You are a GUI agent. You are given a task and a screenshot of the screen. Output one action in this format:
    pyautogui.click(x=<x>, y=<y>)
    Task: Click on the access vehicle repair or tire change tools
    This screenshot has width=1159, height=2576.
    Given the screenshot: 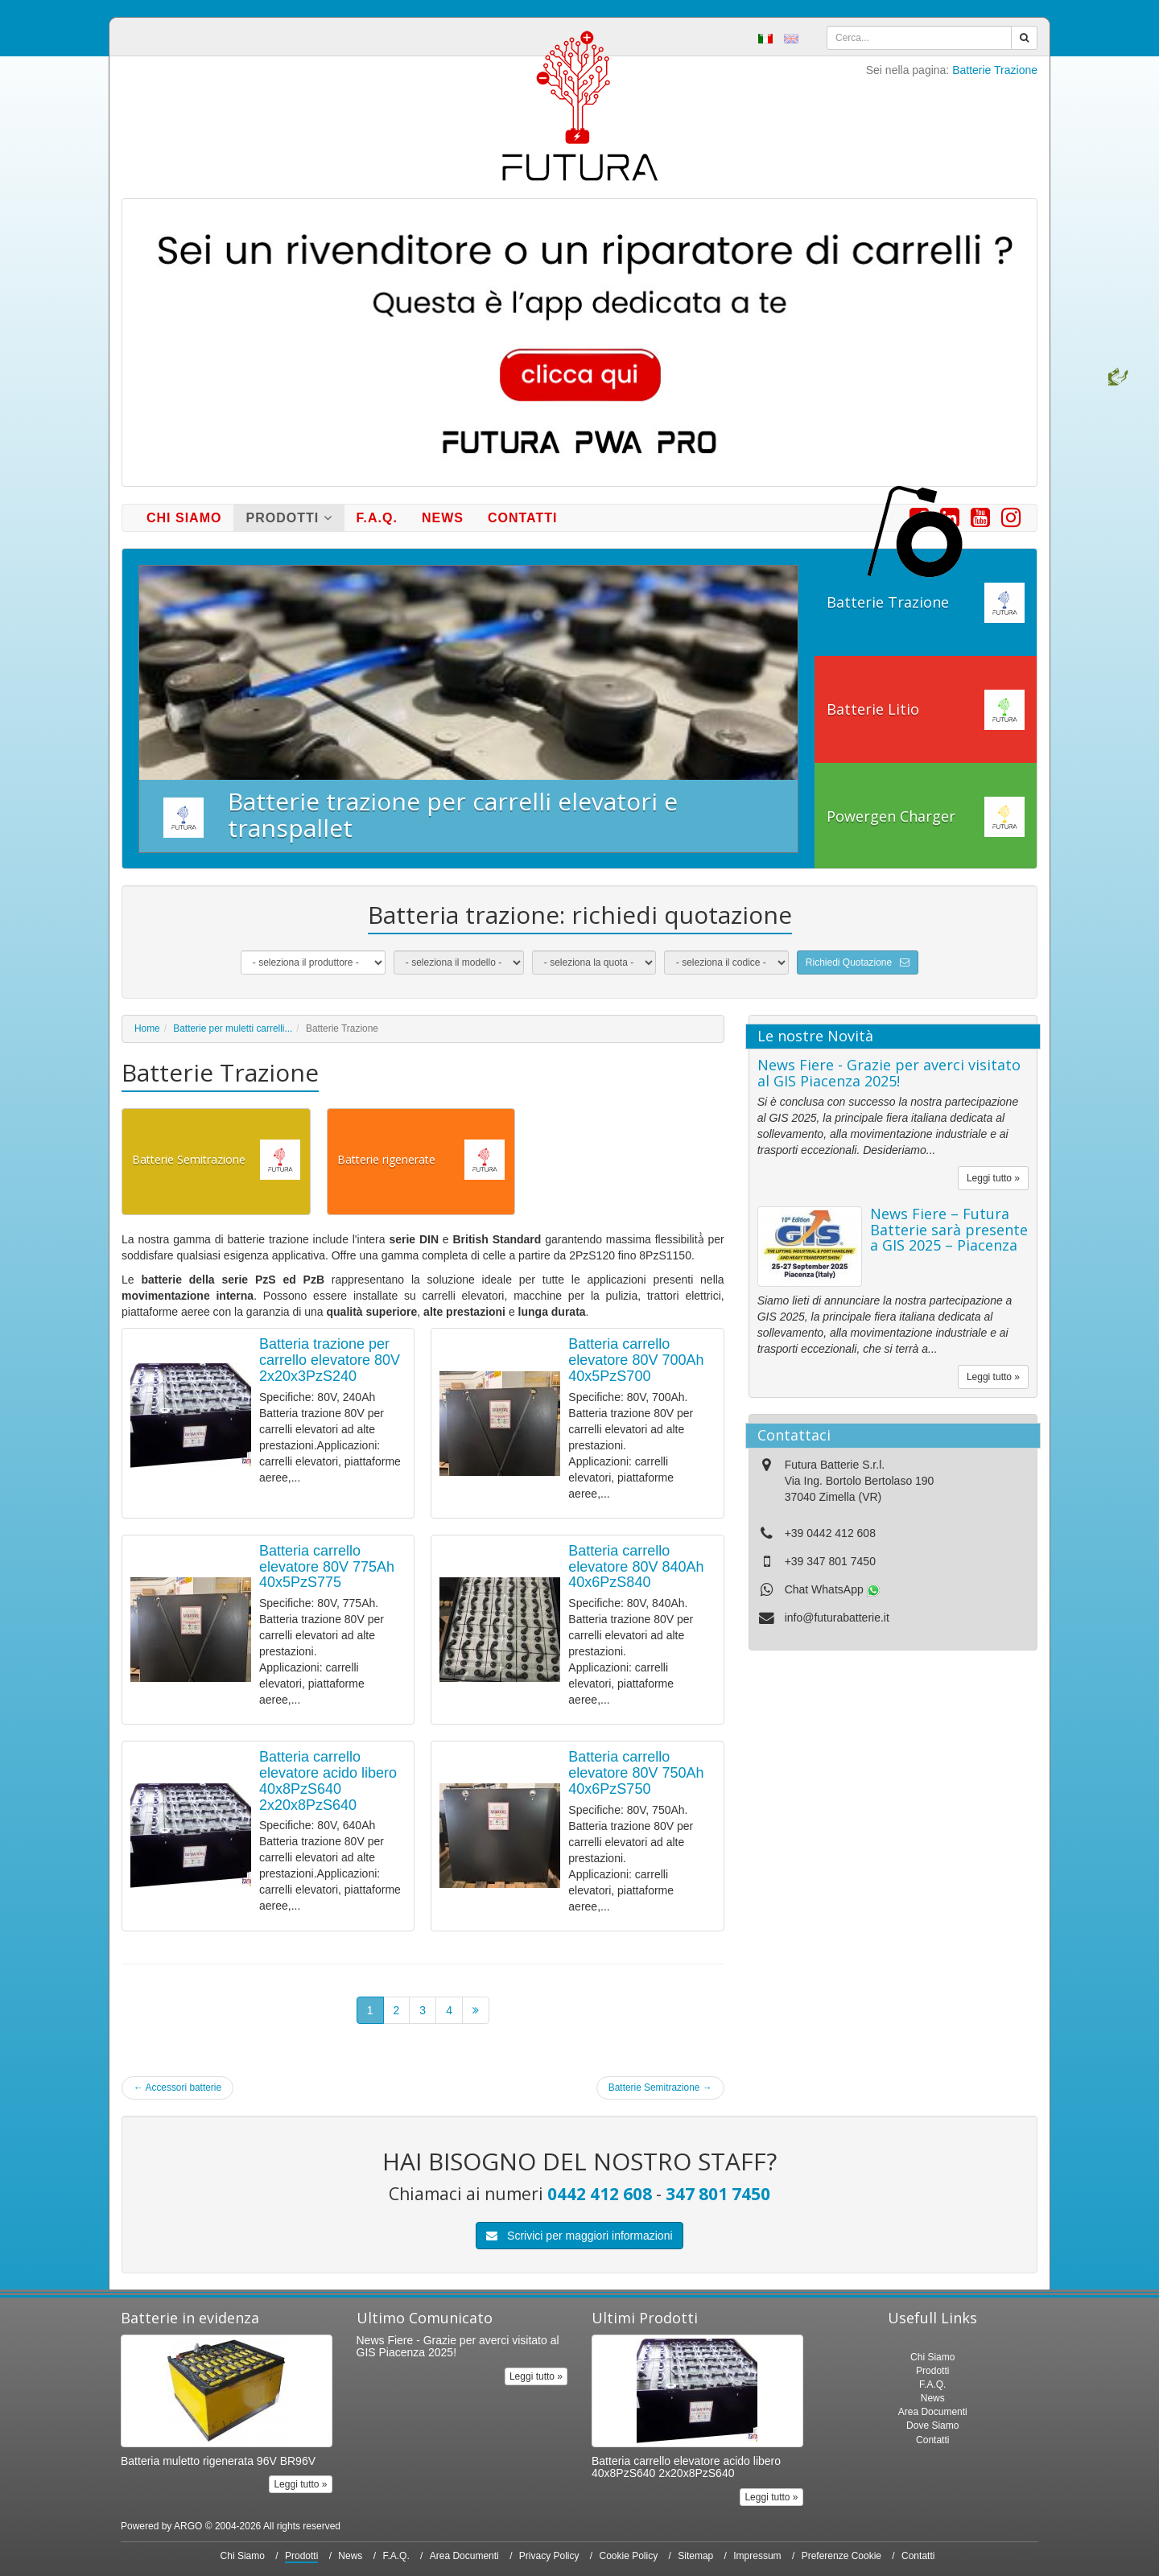 What is the action you would take?
    pyautogui.click(x=914, y=531)
    